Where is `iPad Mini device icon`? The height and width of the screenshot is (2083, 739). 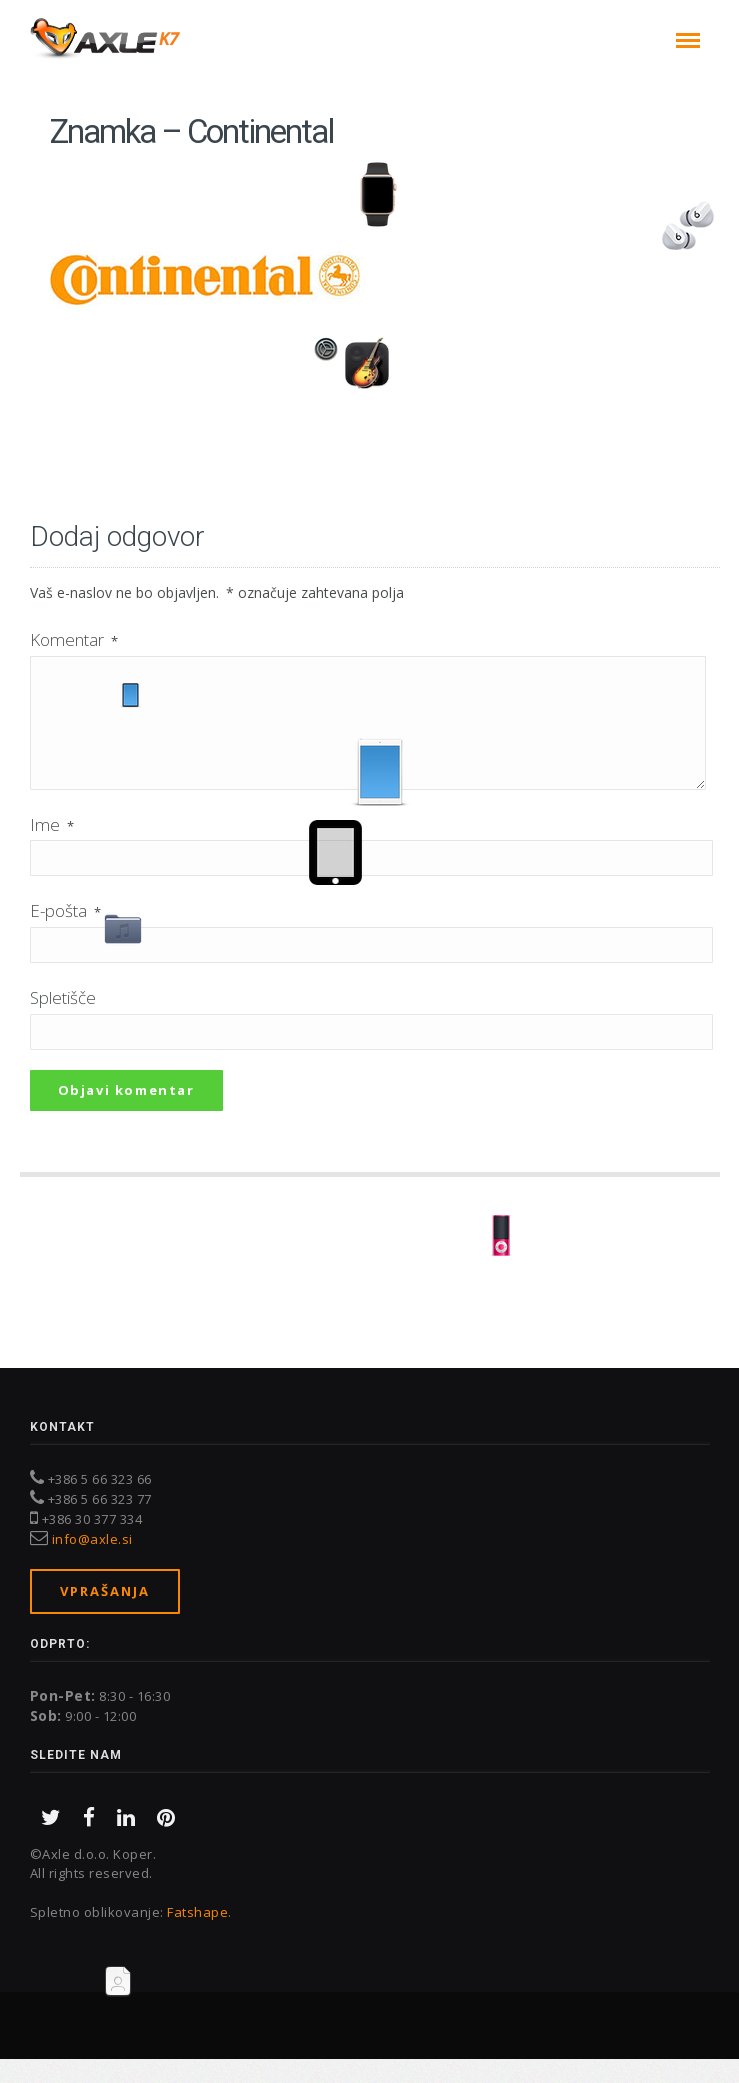
iPad Mini device icon is located at coordinates (130, 692).